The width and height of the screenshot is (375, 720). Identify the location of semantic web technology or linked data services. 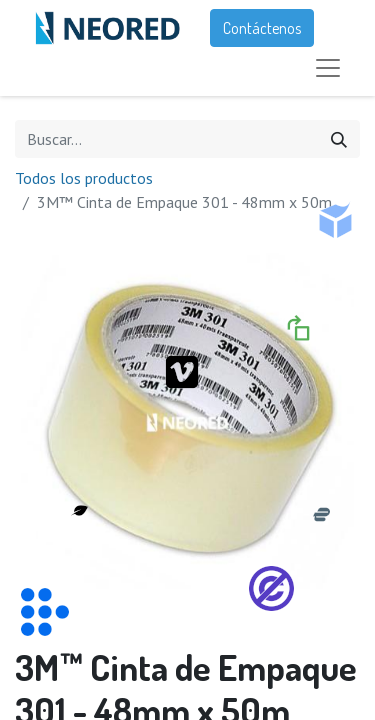
(335, 219).